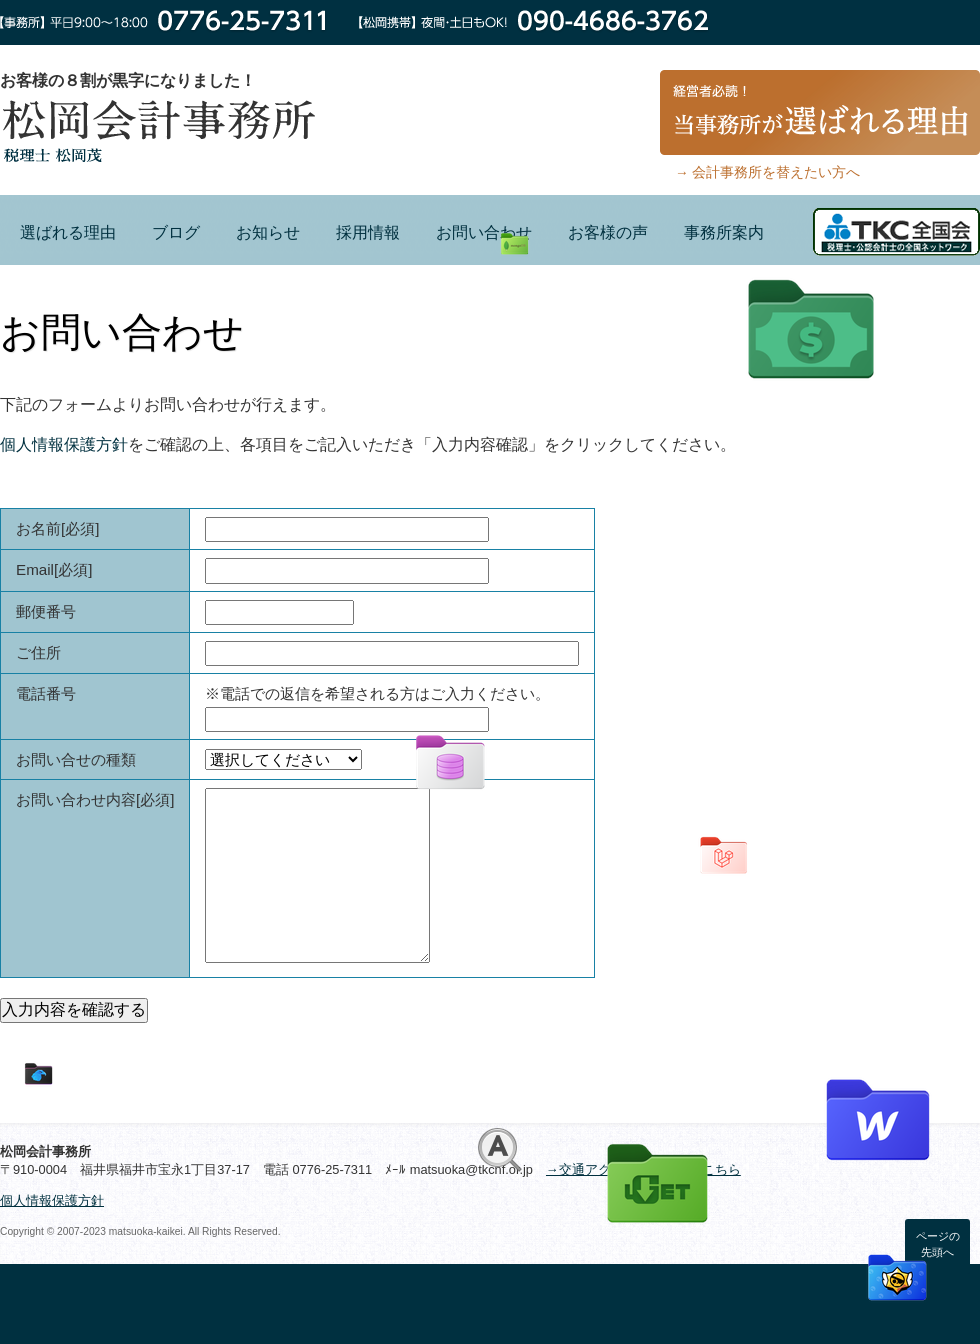  I want to click on laravel project folder, so click(723, 856).